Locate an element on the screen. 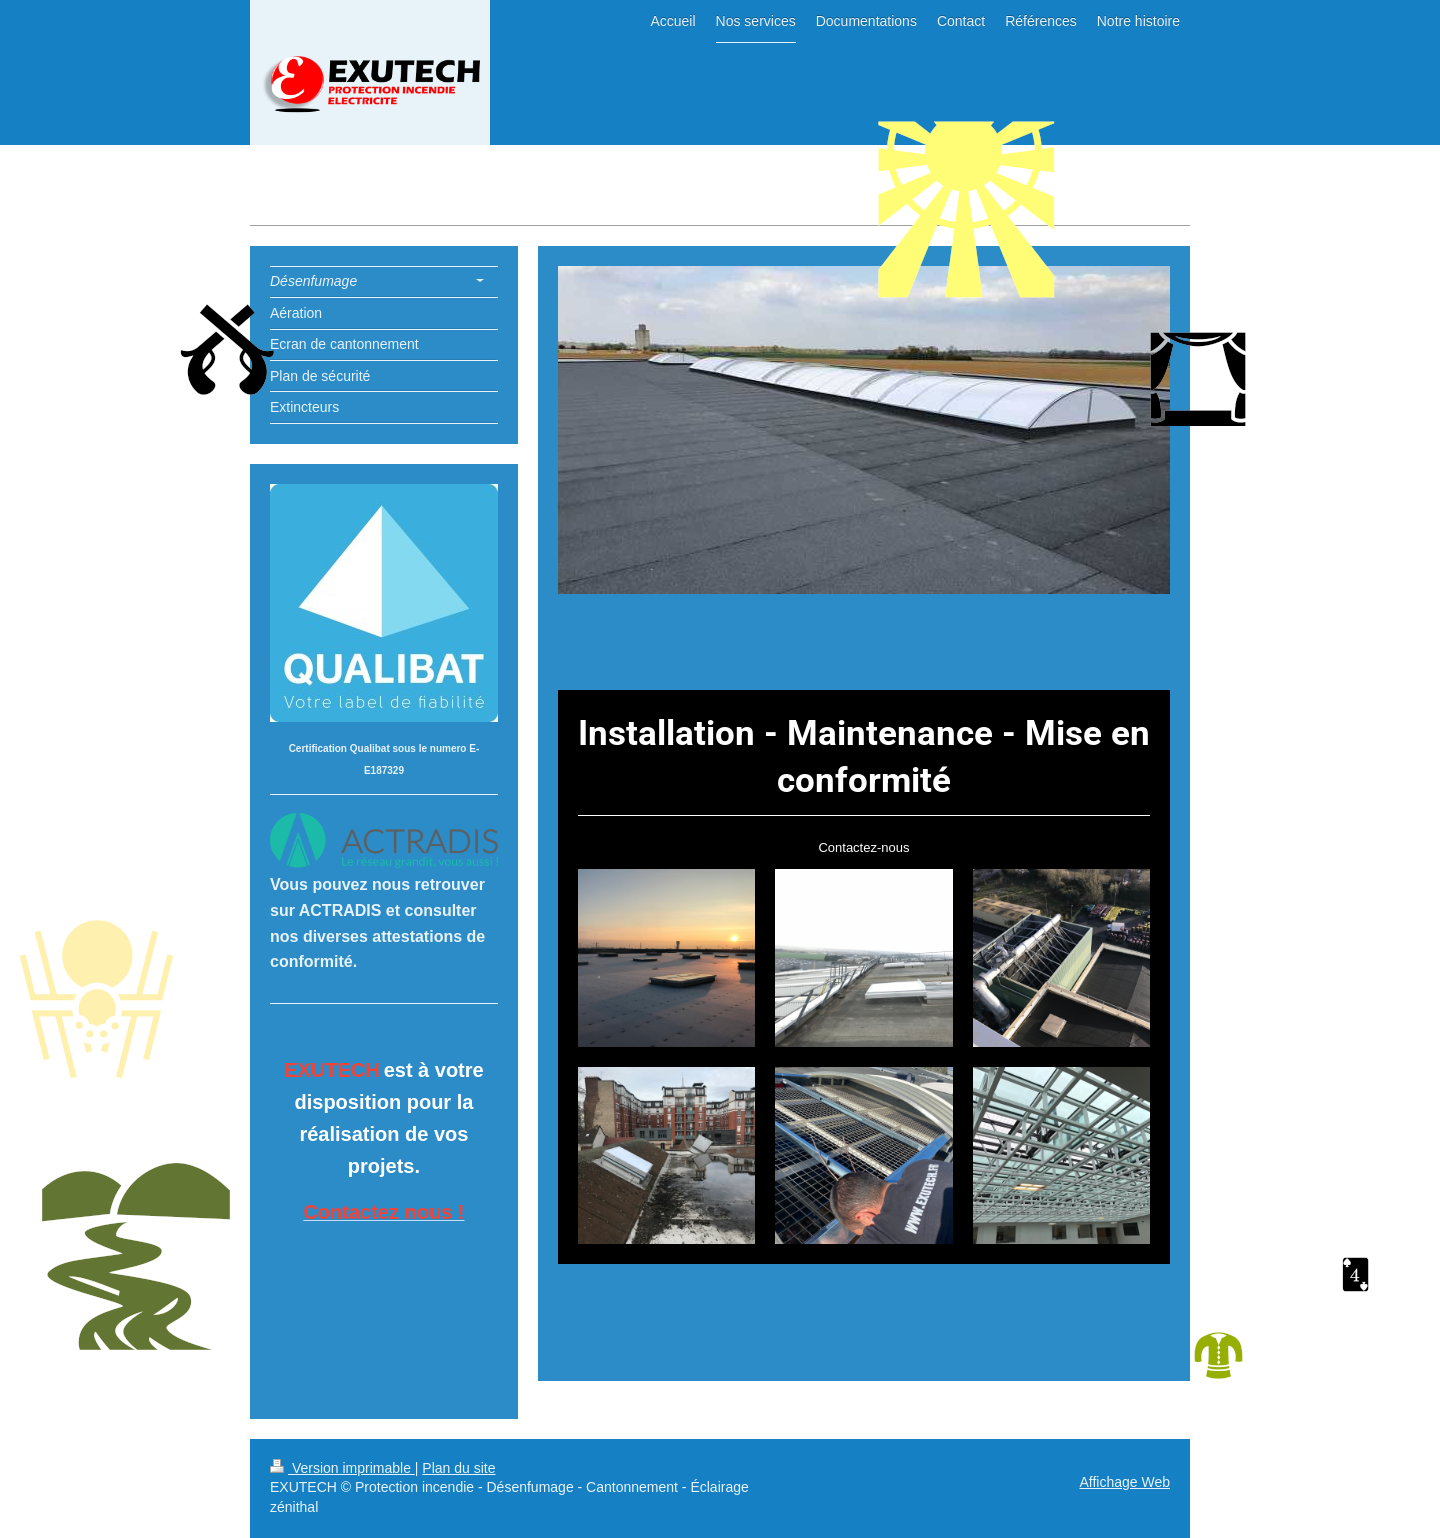 This screenshot has width=1440, height=1538. view clothing or apparel items is located at coordinates (1218, 1355).